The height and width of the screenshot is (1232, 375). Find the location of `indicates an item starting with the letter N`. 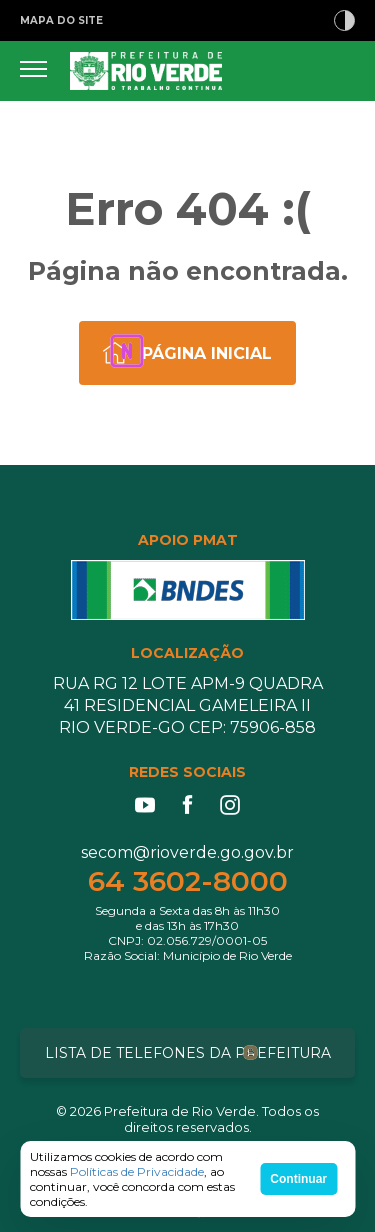

indicates an item starting with the letter N is located at coordinates (127, 351).